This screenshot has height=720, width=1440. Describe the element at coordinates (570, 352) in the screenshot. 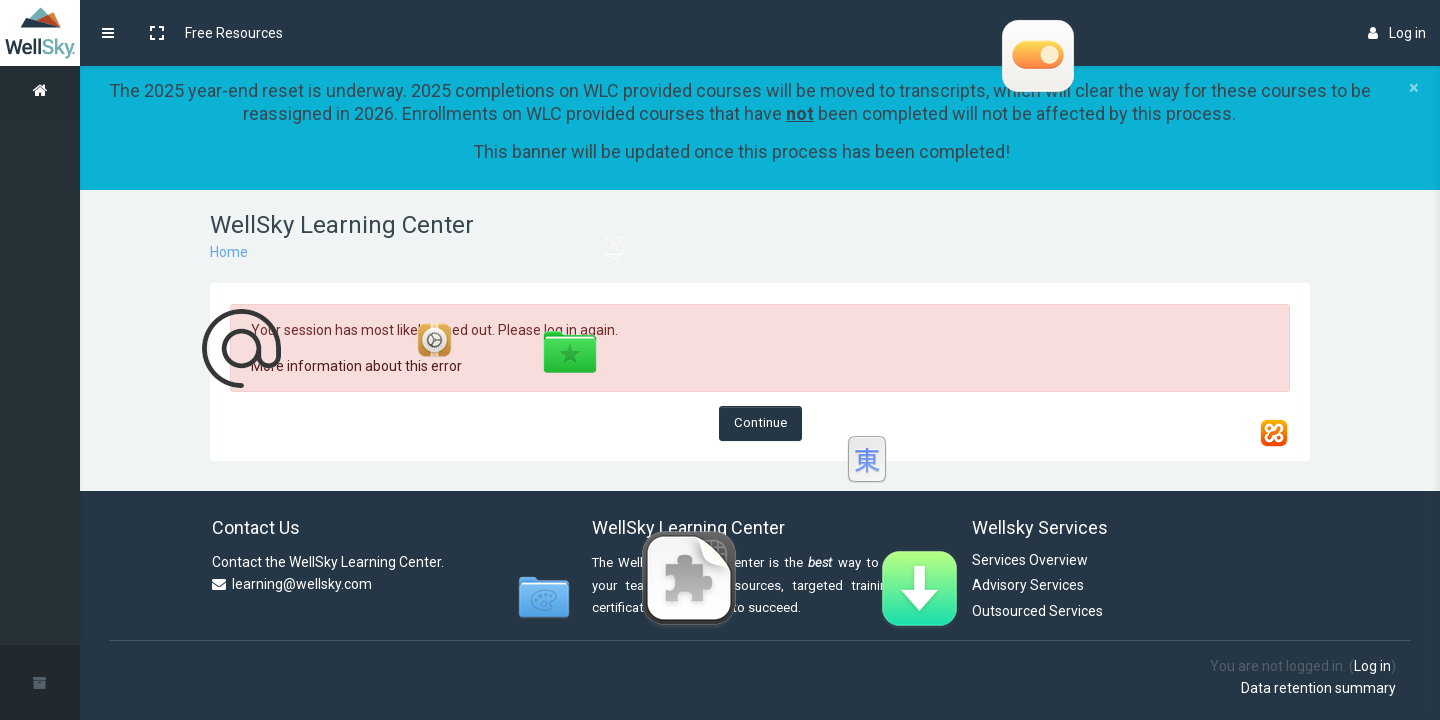

I see `access bookmarked or favorite files` at that location.